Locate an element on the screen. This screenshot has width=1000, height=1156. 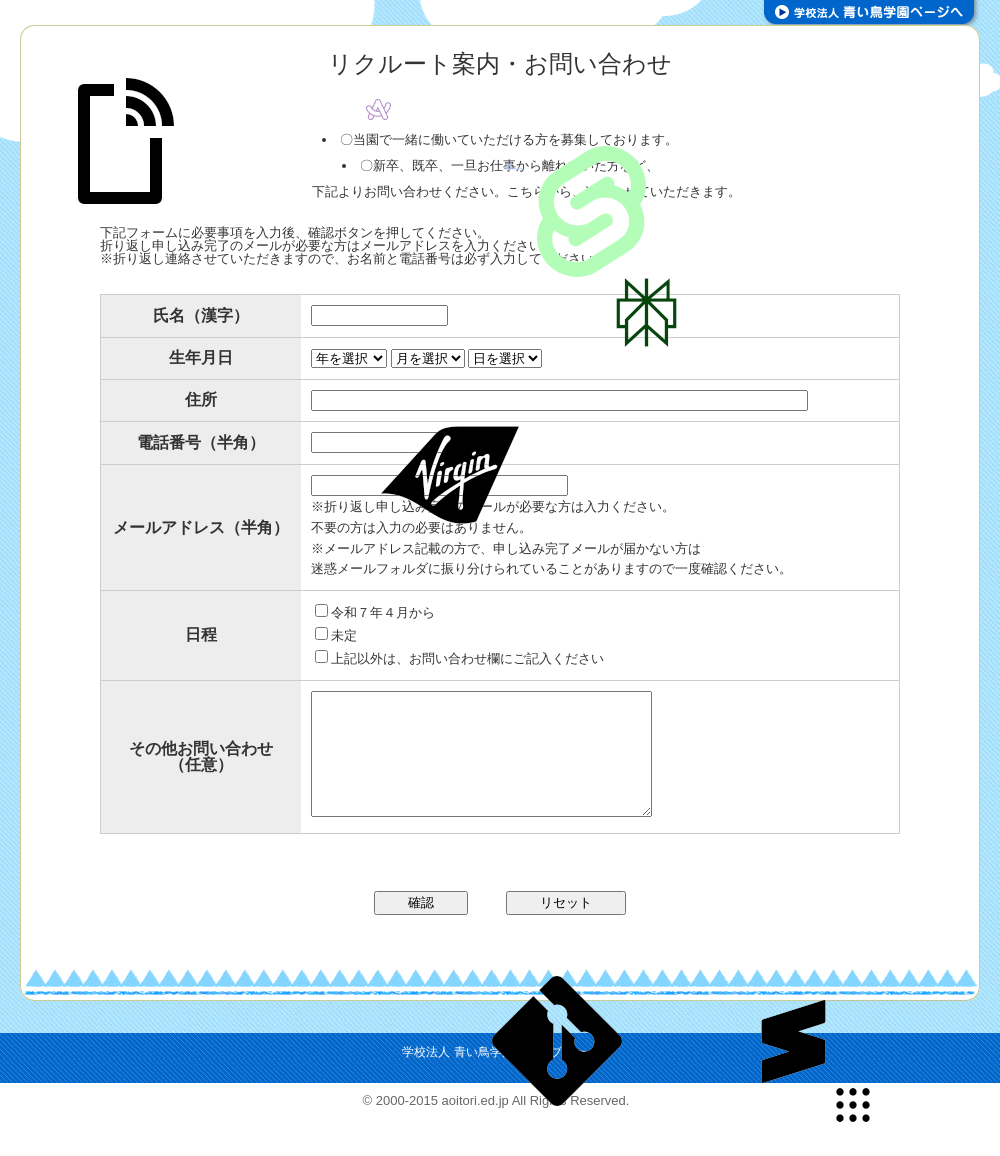
open perplexity ai app is located at coordinates (646, 312).